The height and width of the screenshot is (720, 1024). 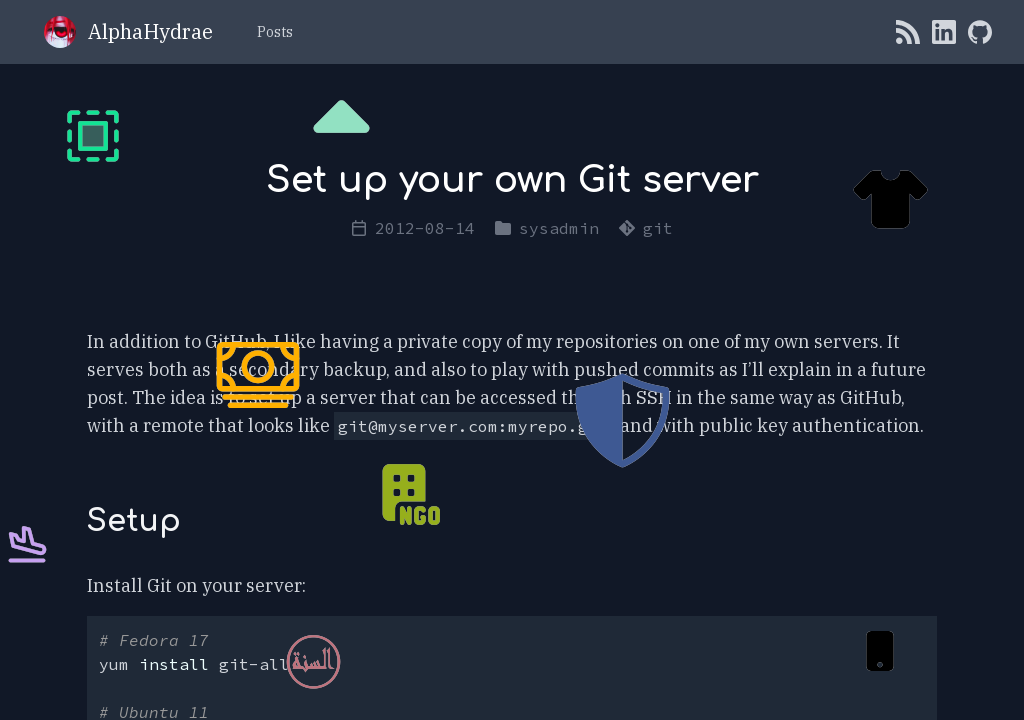 What do you see at coordinates (622, 420) in the screenshot?
I see `indicates partial security or protection status` at bounding box center [622, 420].